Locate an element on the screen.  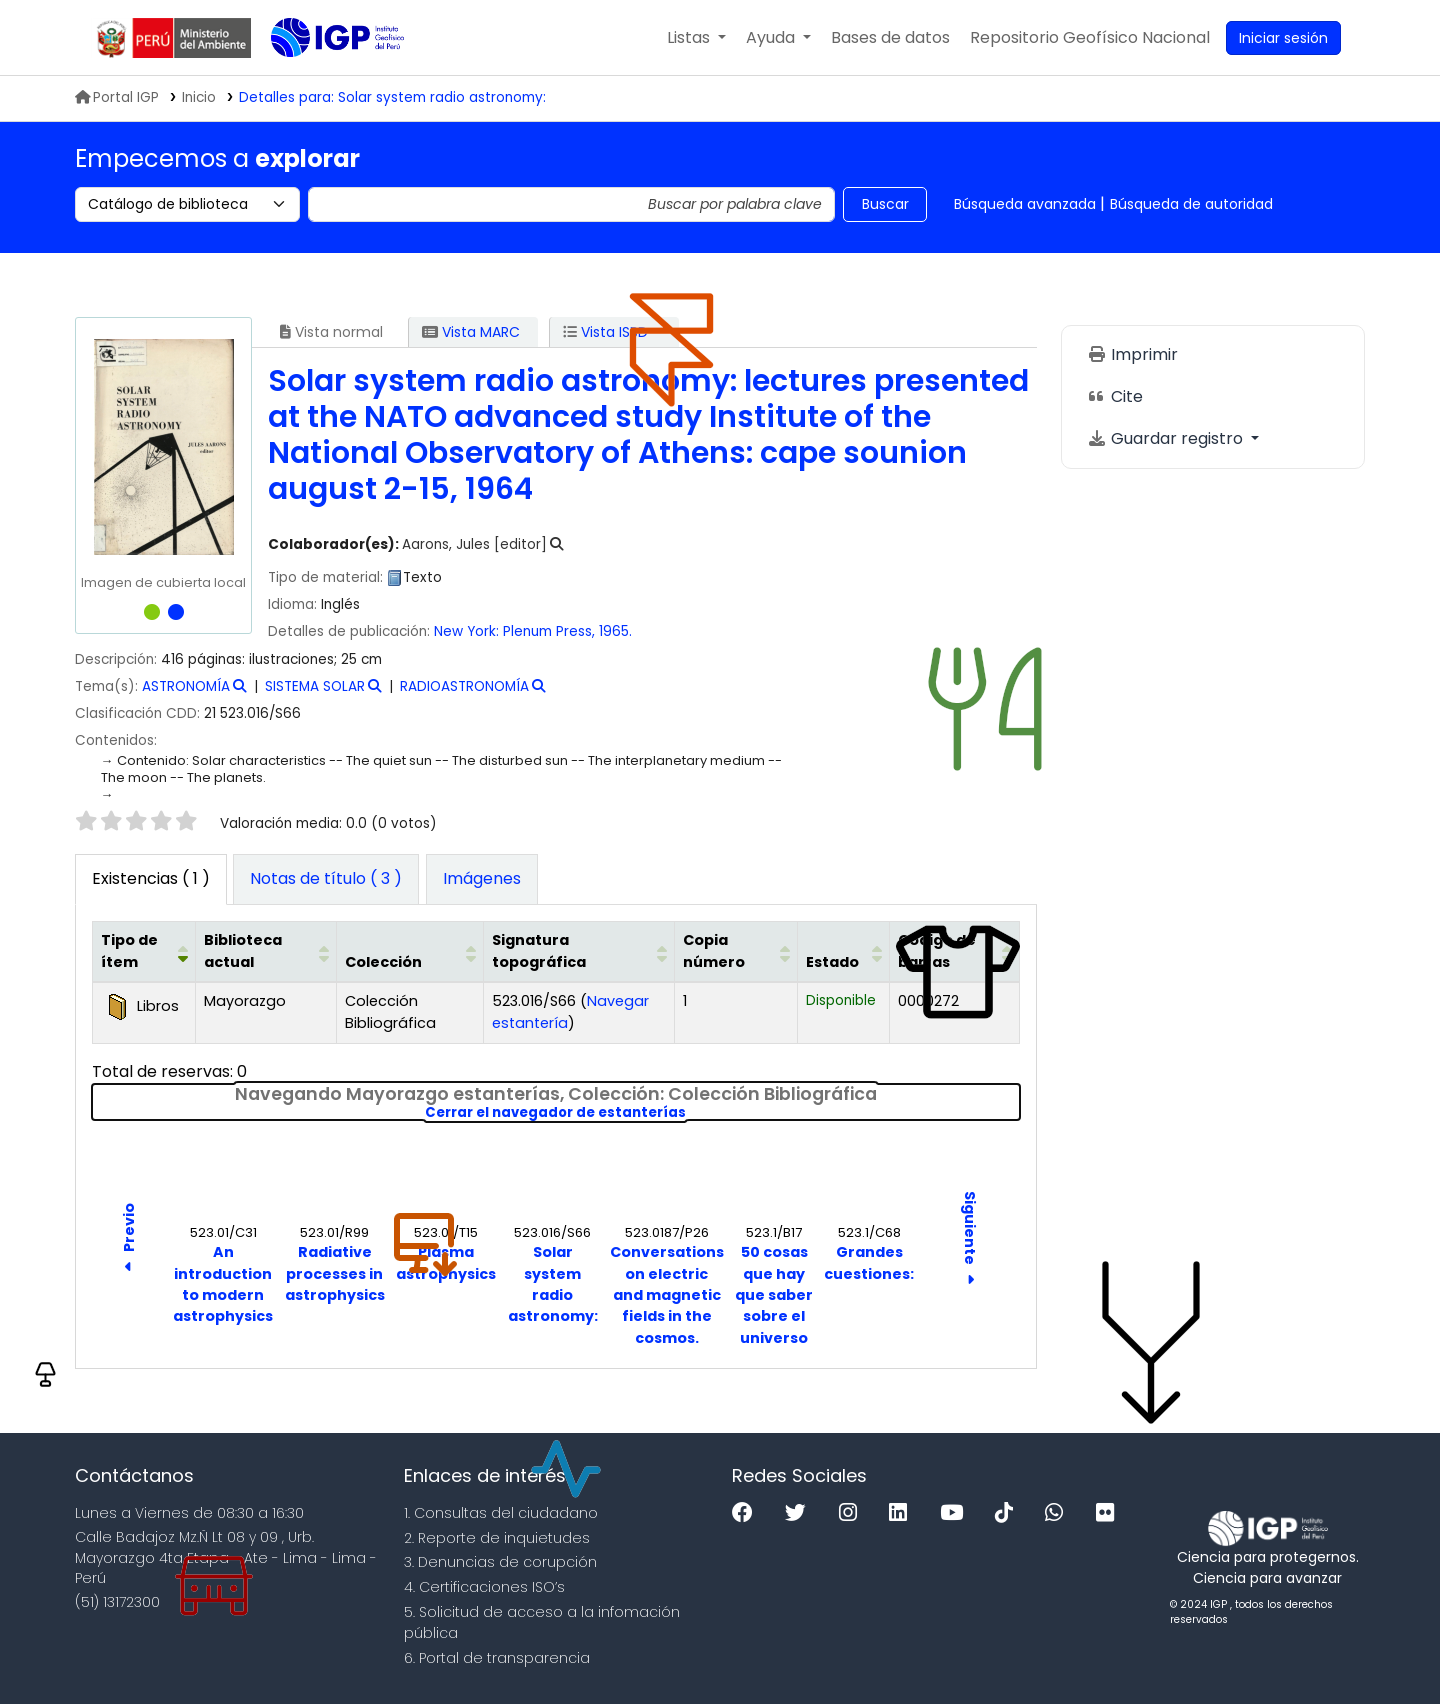
open framer app is located at coordinates (671, 343).